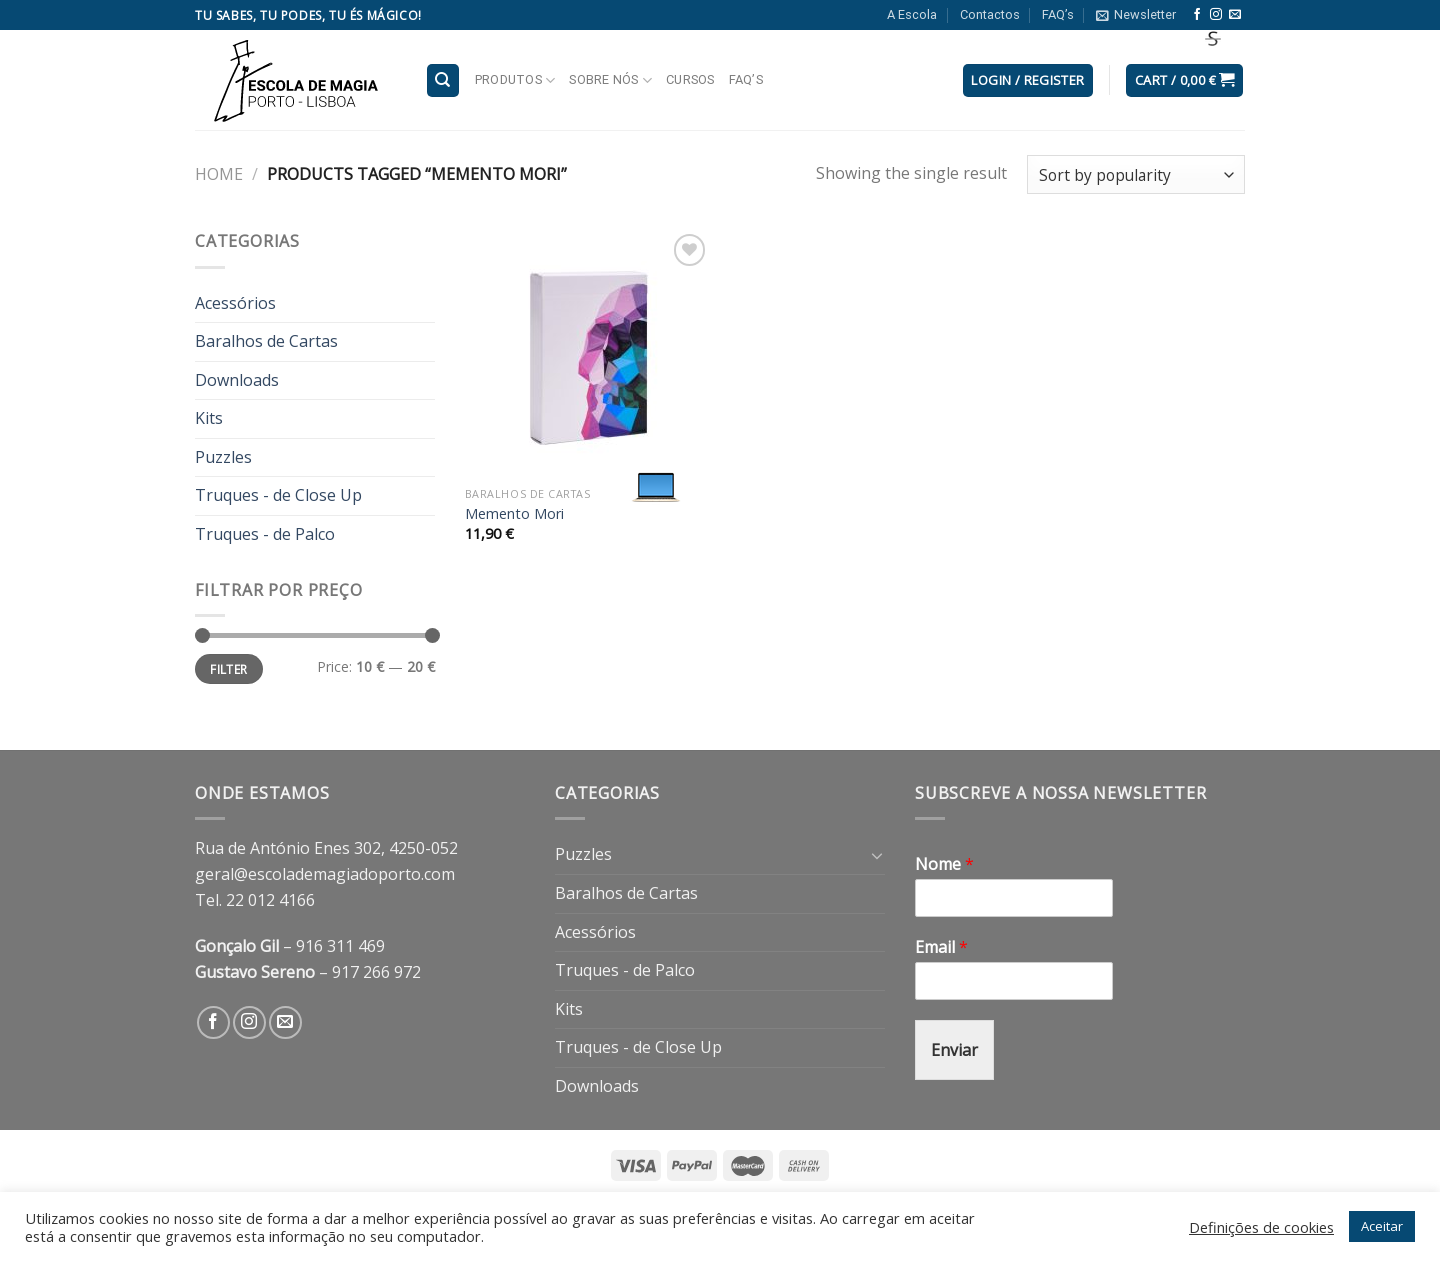 The image size is (1440, 1261). I want to click on apply strikethrough formatting to selected text, so click(1213, 39).